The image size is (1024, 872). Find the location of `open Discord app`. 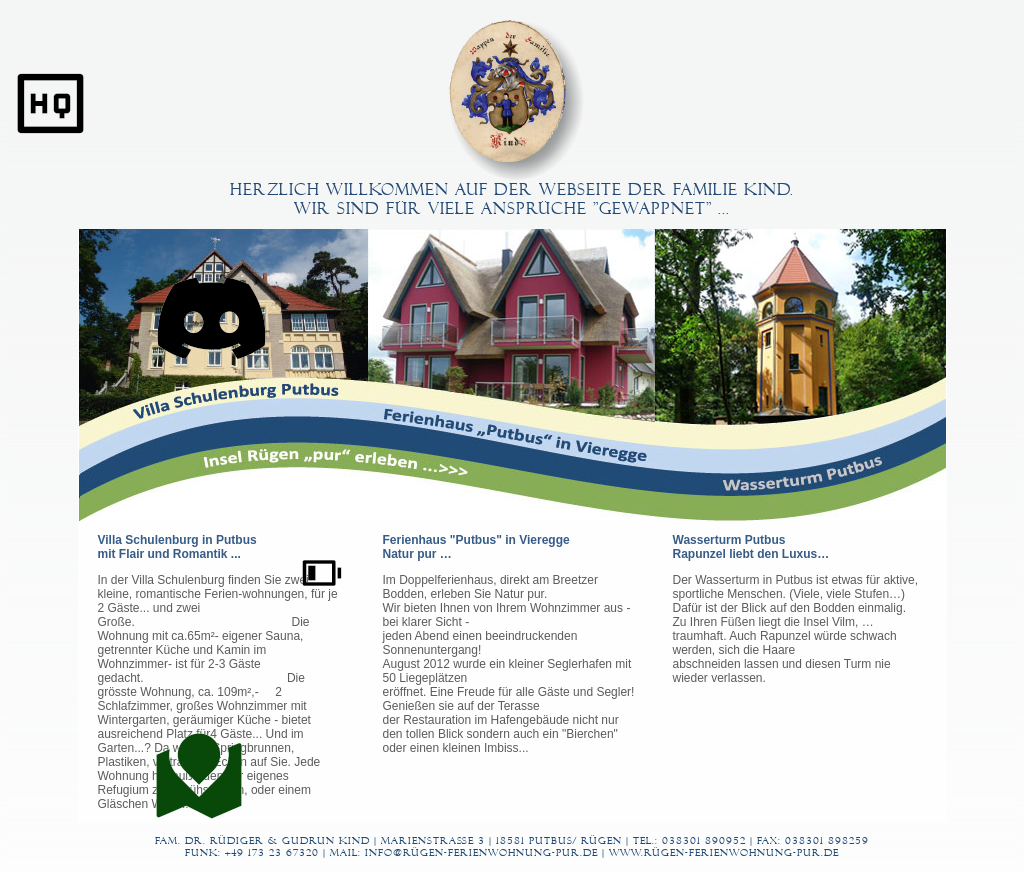

open Discord app is located at coordinates (211, 318).